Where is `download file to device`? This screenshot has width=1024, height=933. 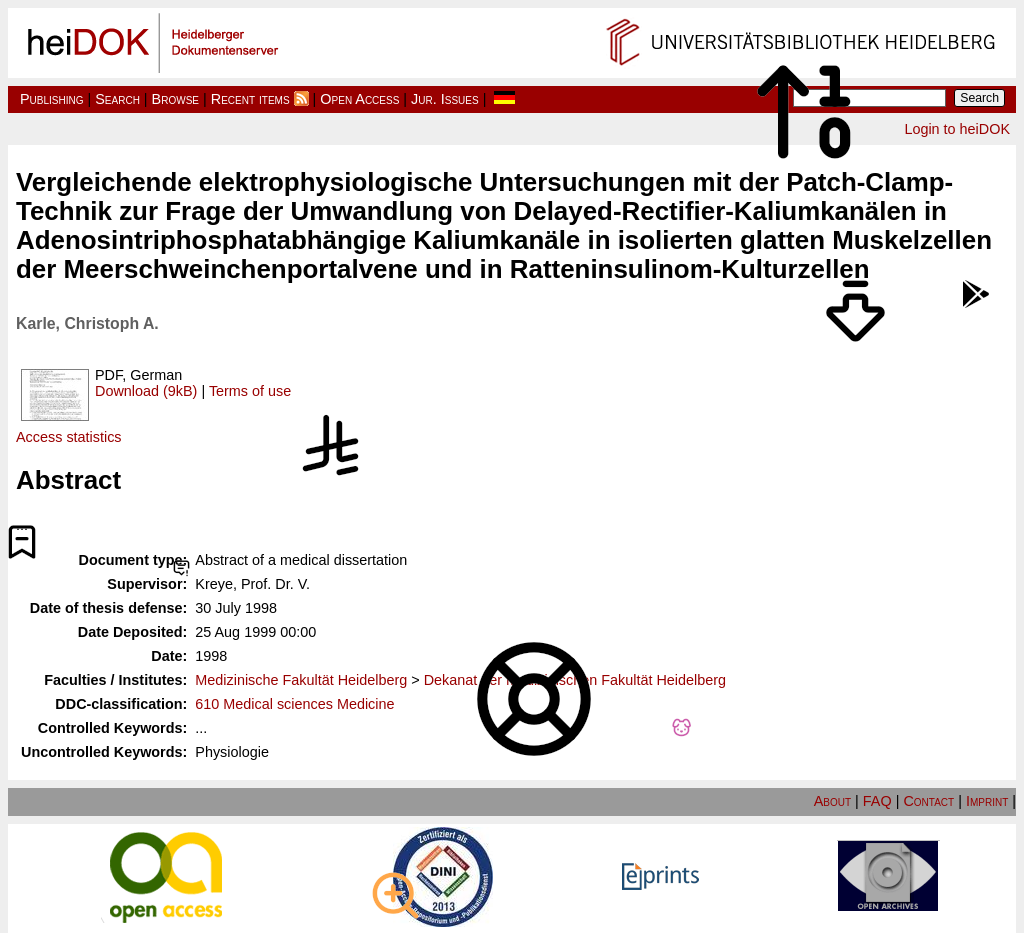 download file to device is located at coordinates (855, 309).